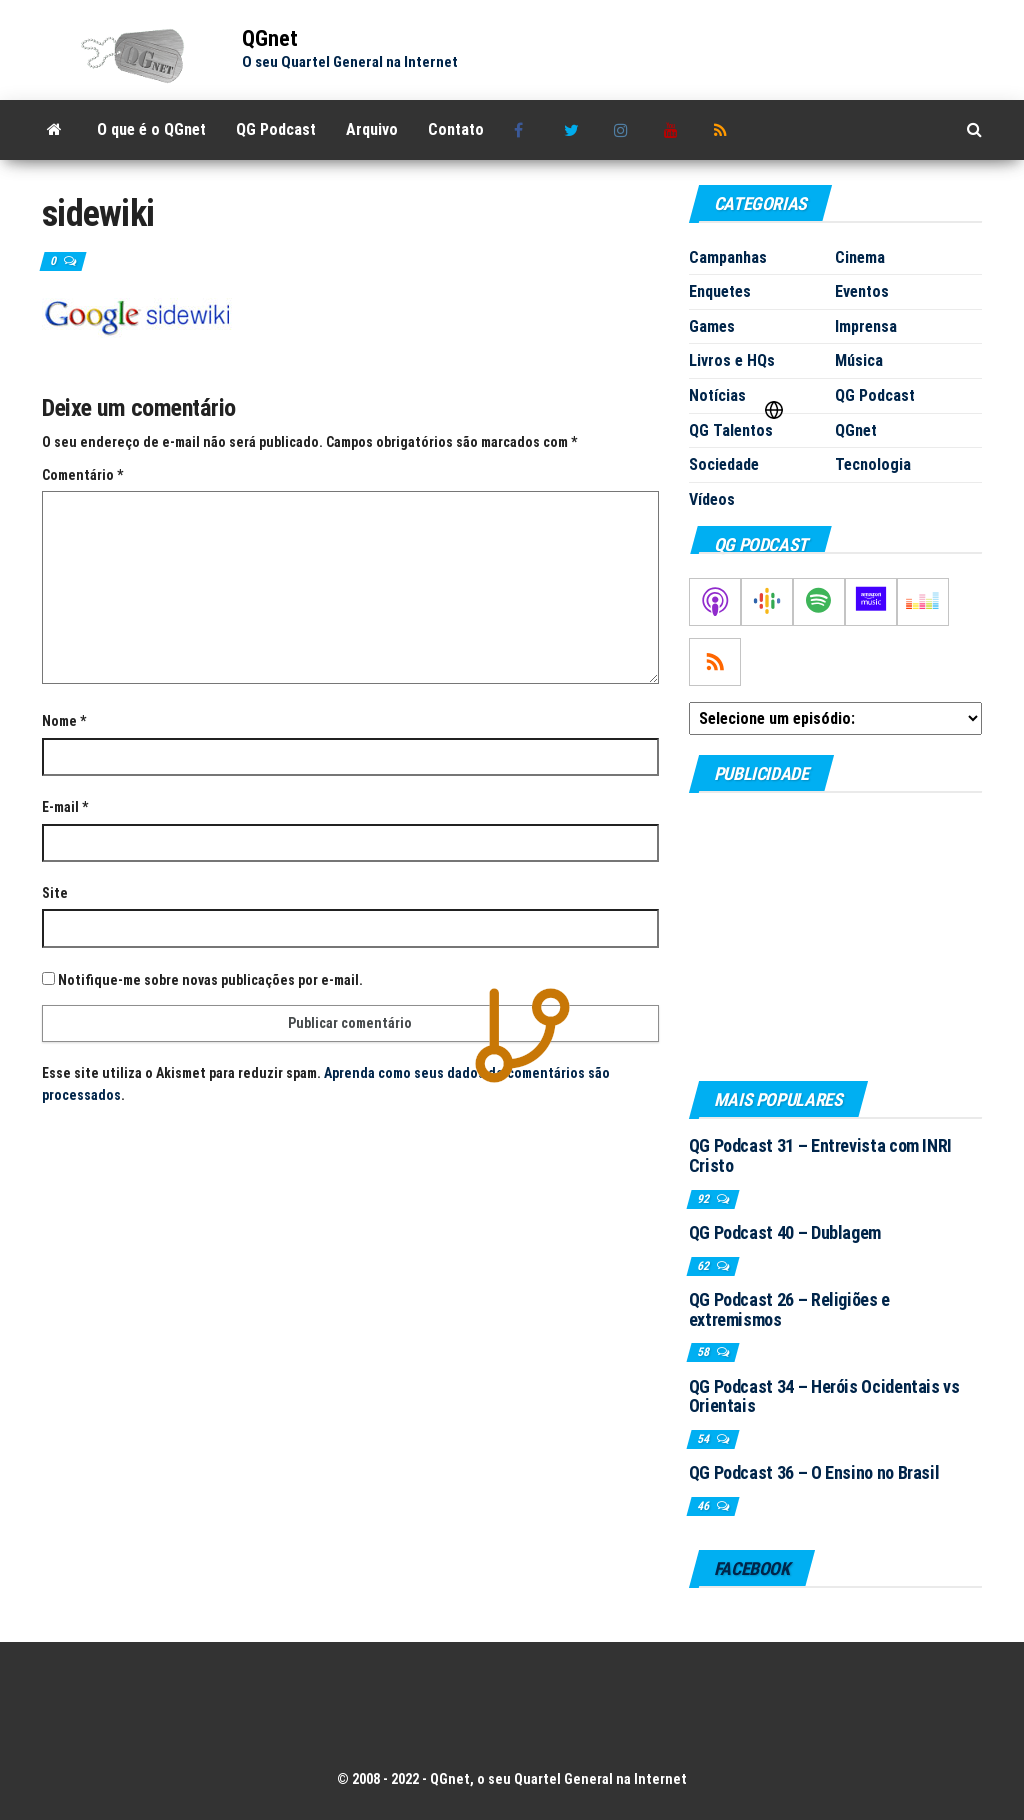 This screenshot has height=1820, width=1024. I want to click on switch language or region settings, so click(774, 410).